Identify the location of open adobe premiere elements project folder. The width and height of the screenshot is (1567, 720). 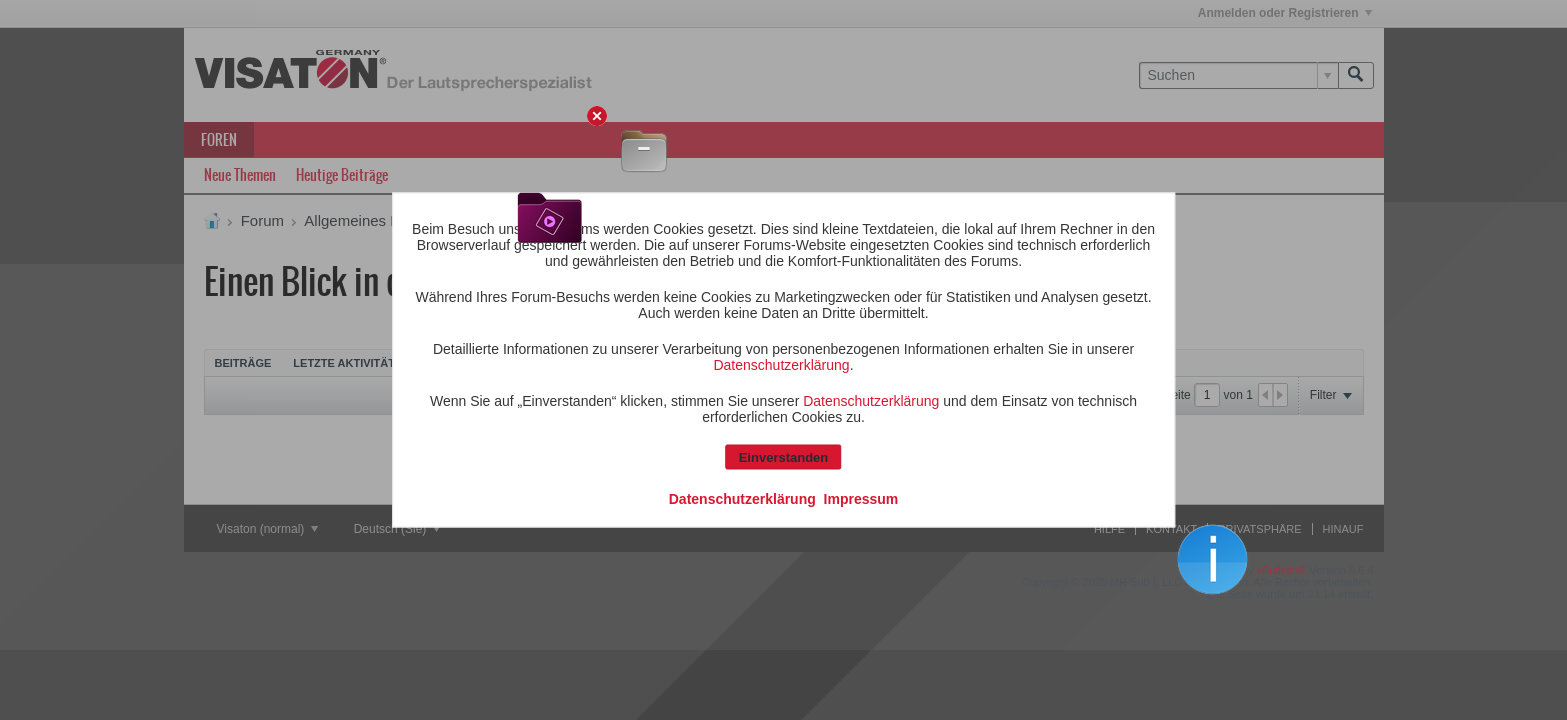
(549, 219).